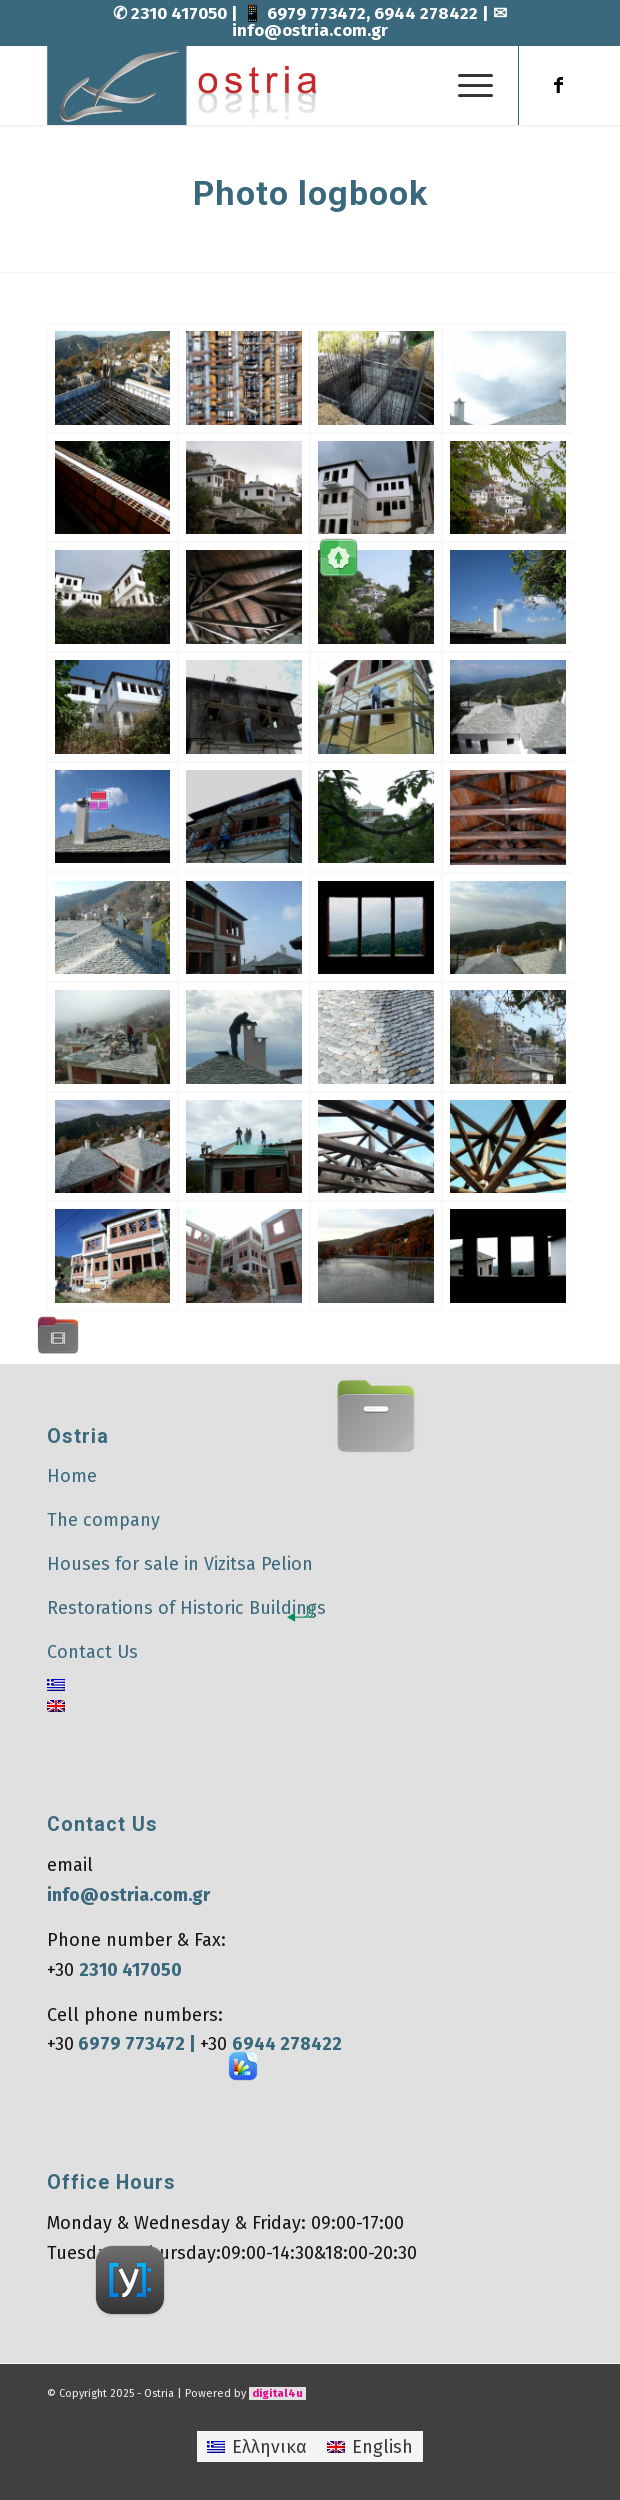 Image resolution: width=620 pixels, height=2500 pixels. What do you see at coordinates (243, 2066) in the screenshot?
I see `open appearance and theme settings` at bounding box center [243, 2066].